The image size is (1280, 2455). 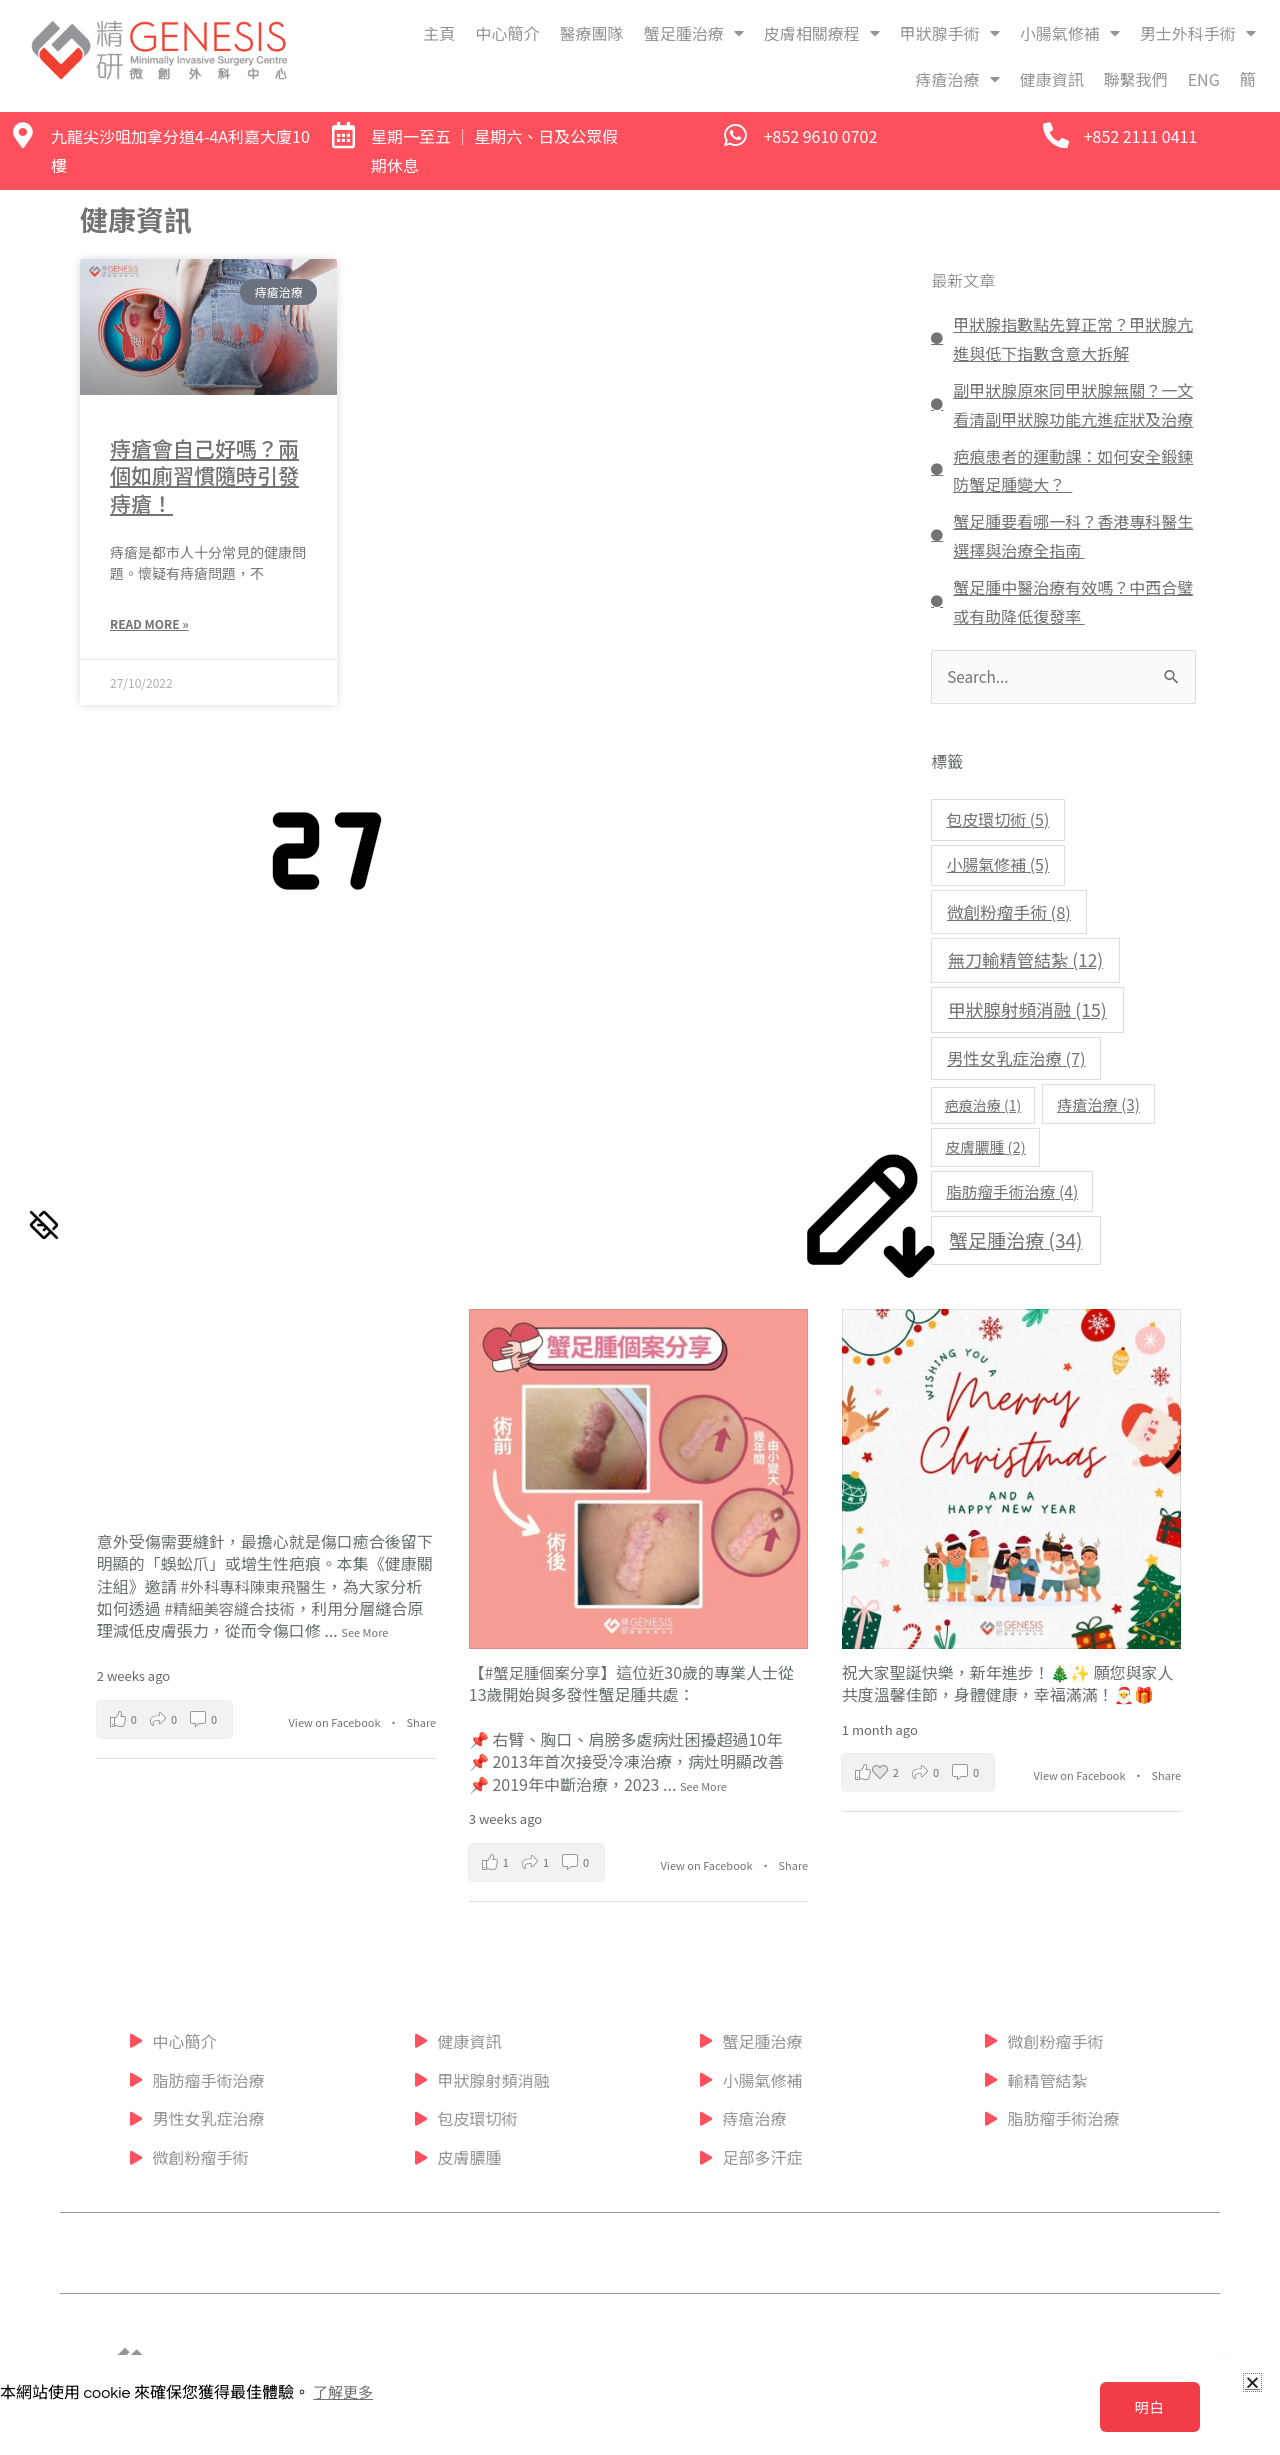 I want to click on indicates item number 27 in a list or sequence, so click(x=327, y=851).